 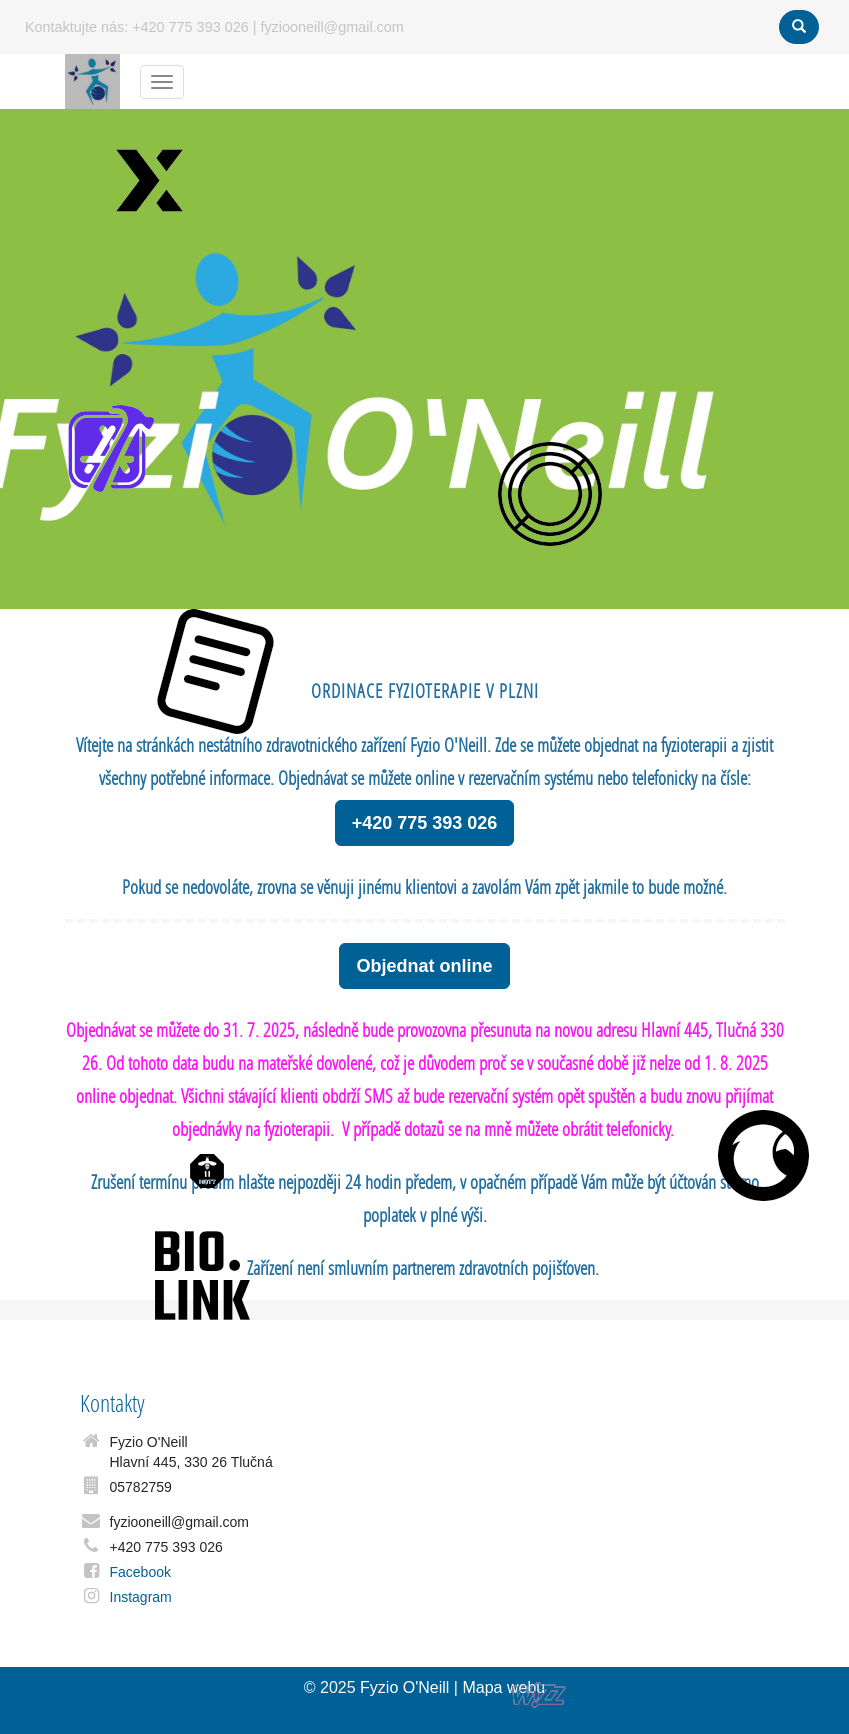 I want to click on circle company logo, so click(x=550, y=494).